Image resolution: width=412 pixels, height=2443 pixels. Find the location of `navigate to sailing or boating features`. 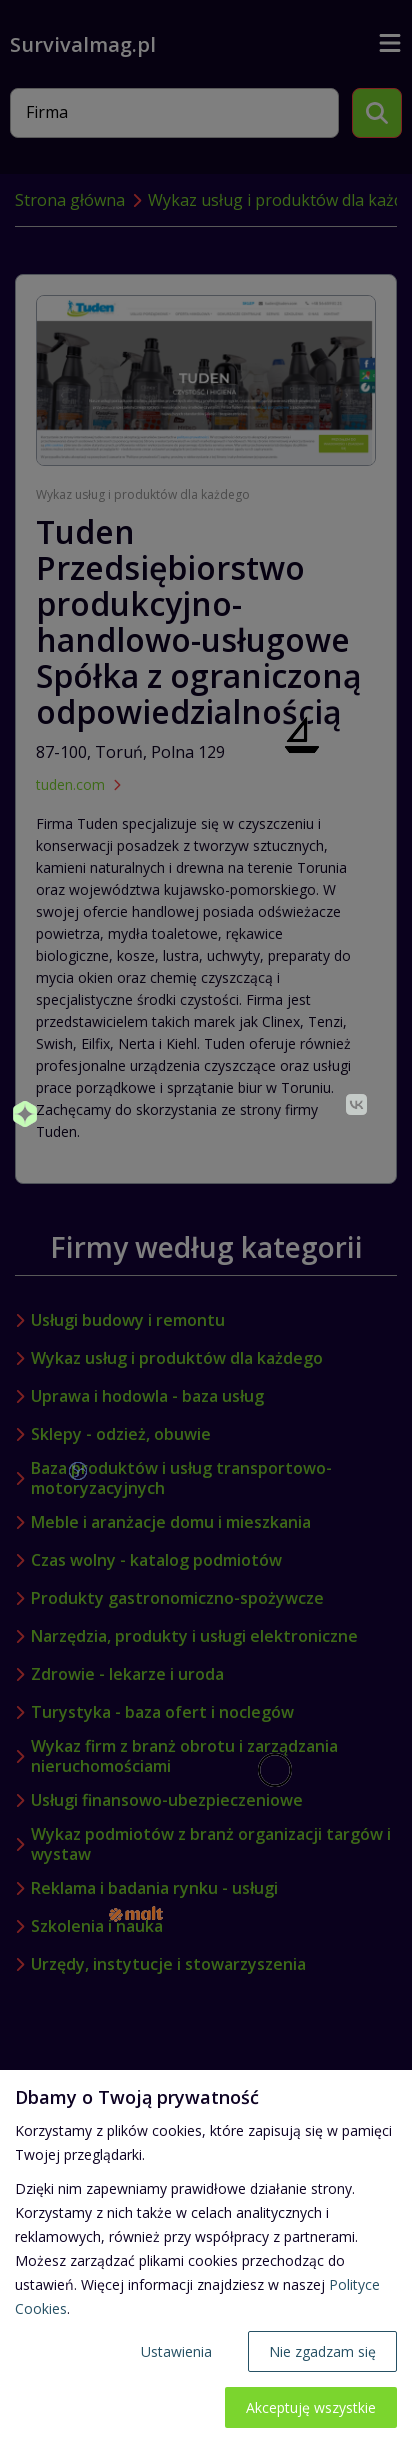

navigate to sailing or boating features is located at coordinates (302, 735).